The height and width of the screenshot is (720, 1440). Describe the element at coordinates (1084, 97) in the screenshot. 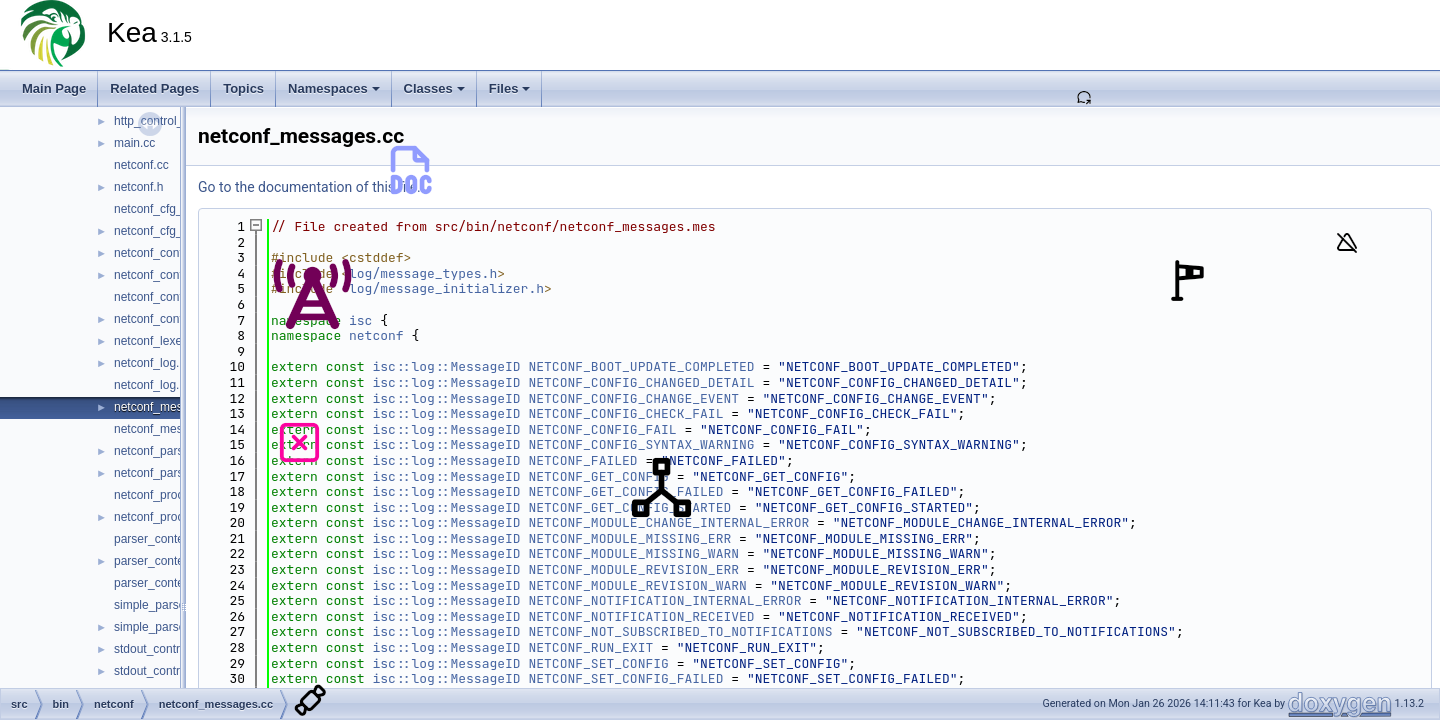

I see `share this conversation` at that location.